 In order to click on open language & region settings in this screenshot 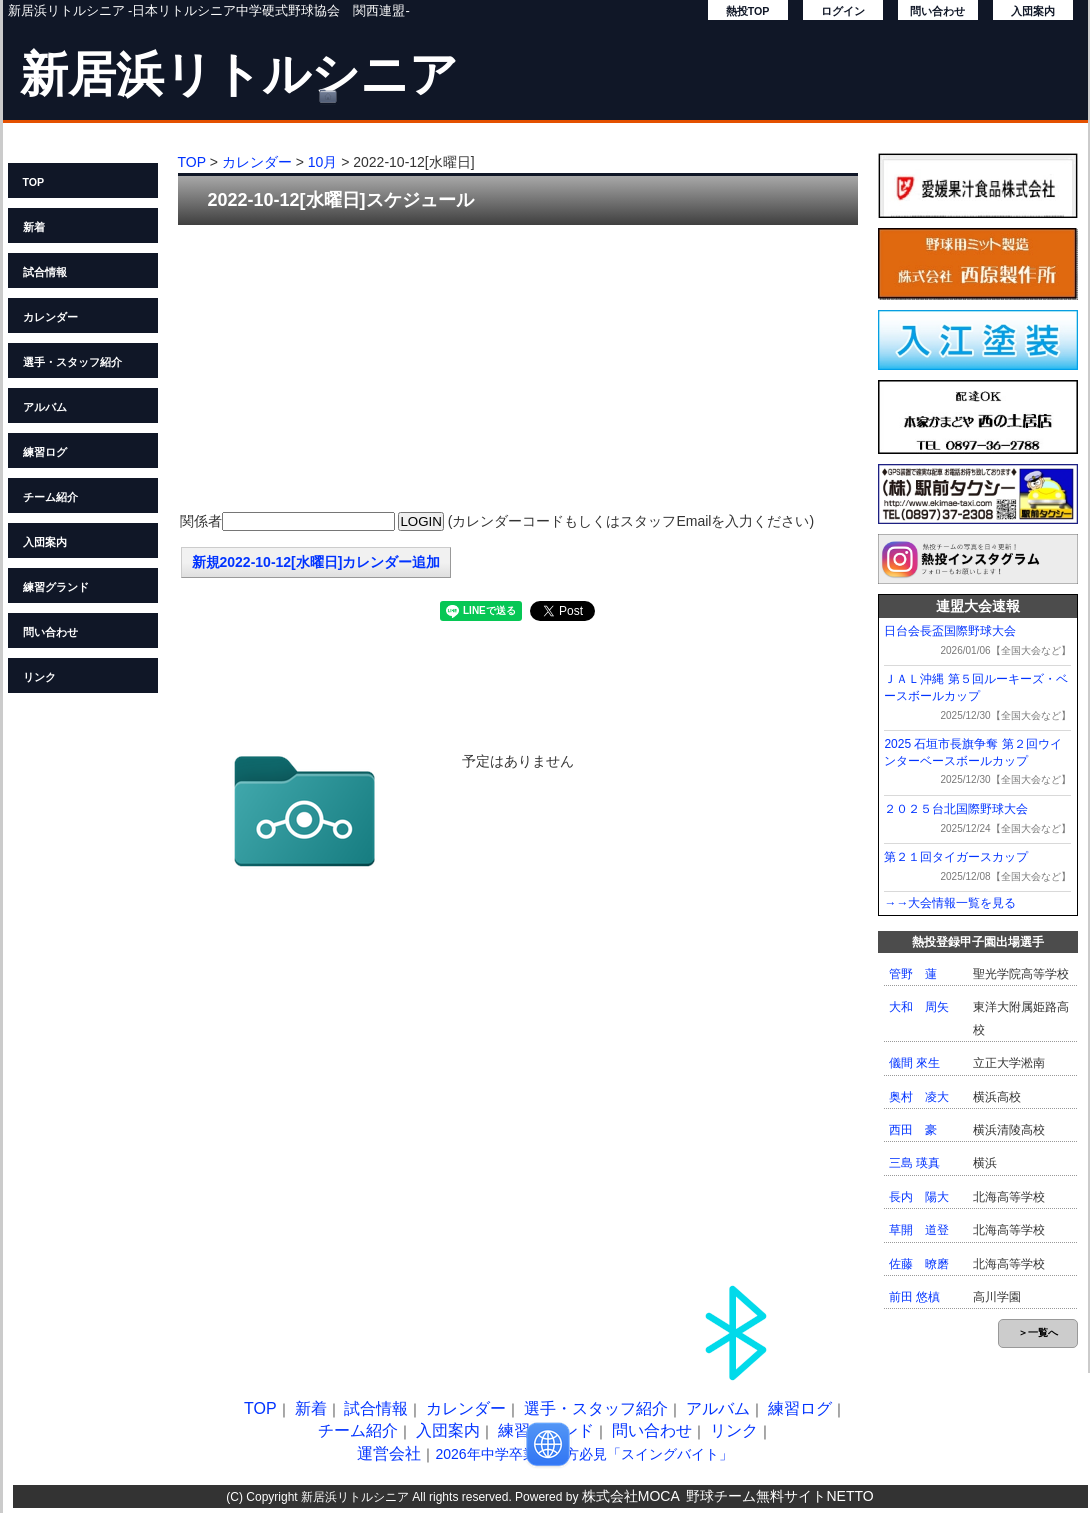, I will do `click(548, 1445)`.